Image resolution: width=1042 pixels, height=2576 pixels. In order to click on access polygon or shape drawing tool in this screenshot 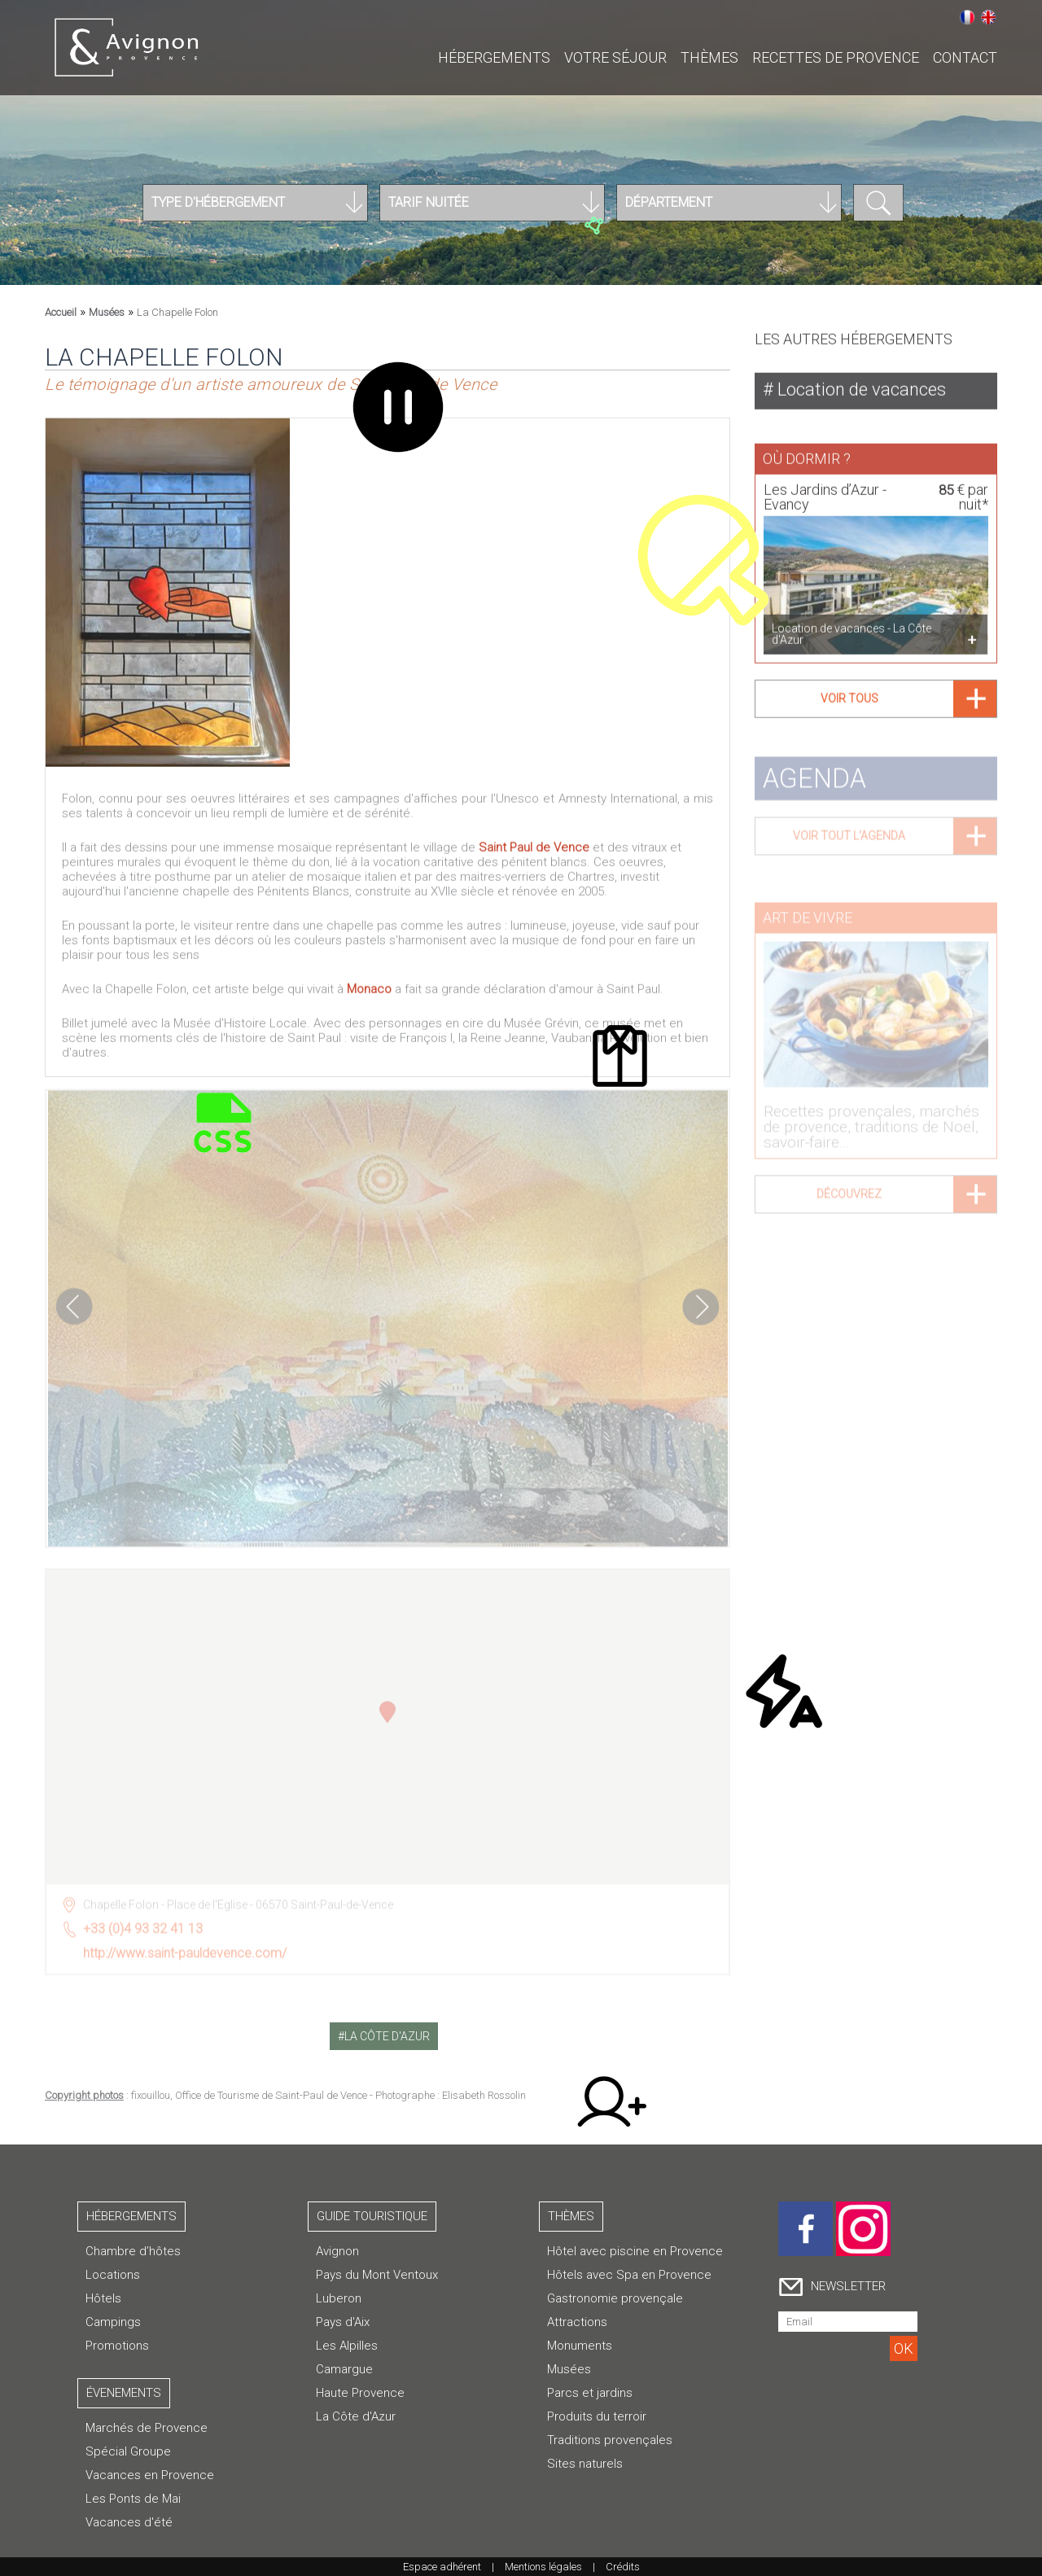, I will do `click(594, 226)`.